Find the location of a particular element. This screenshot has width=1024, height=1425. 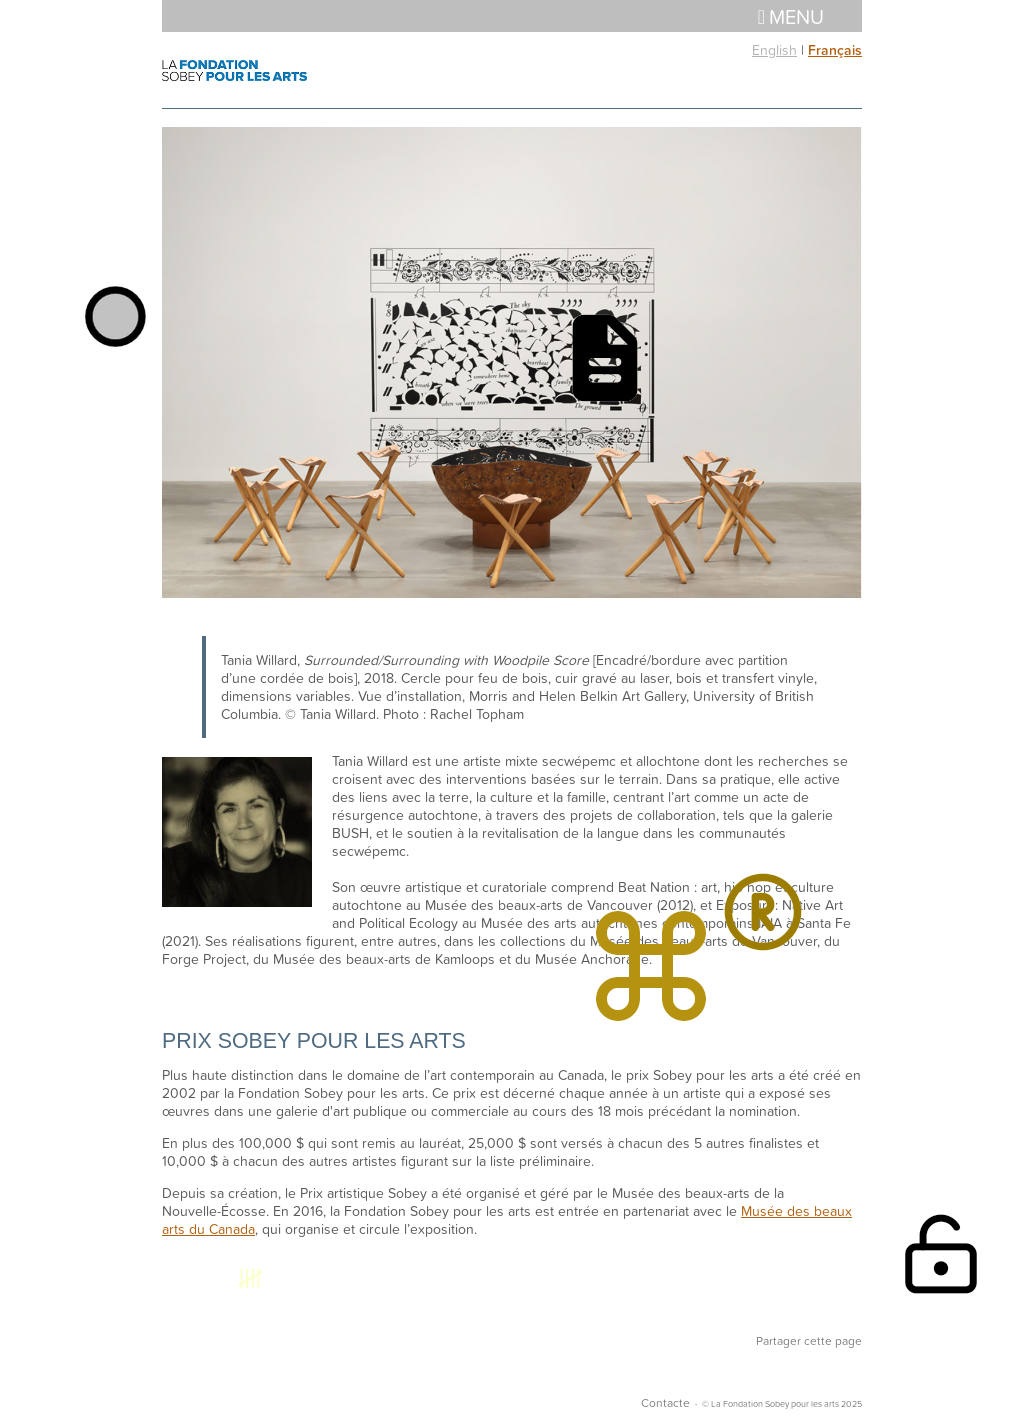

unlock or access secured content is located at coordinates (941, 1254).